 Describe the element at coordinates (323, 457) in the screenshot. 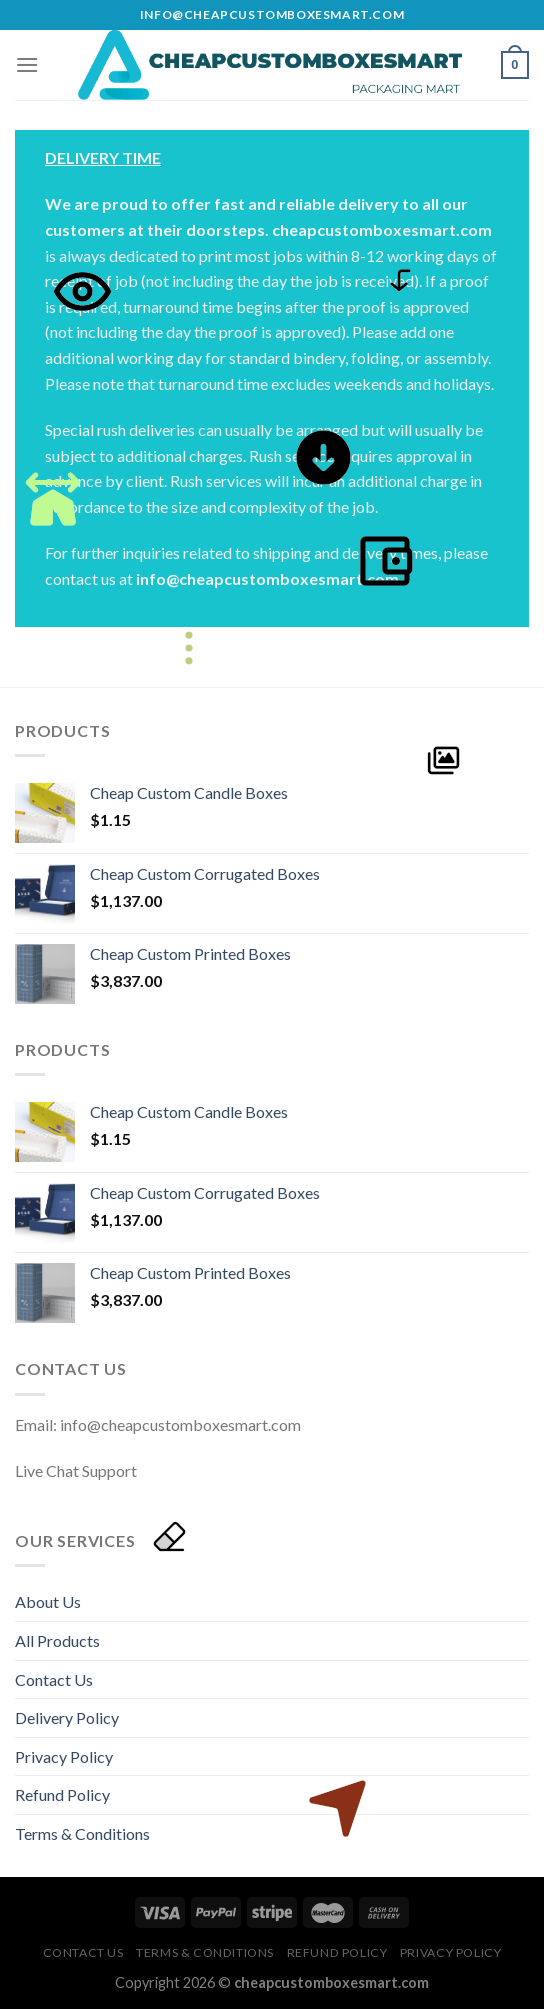

I see `download a file or content` at that location.